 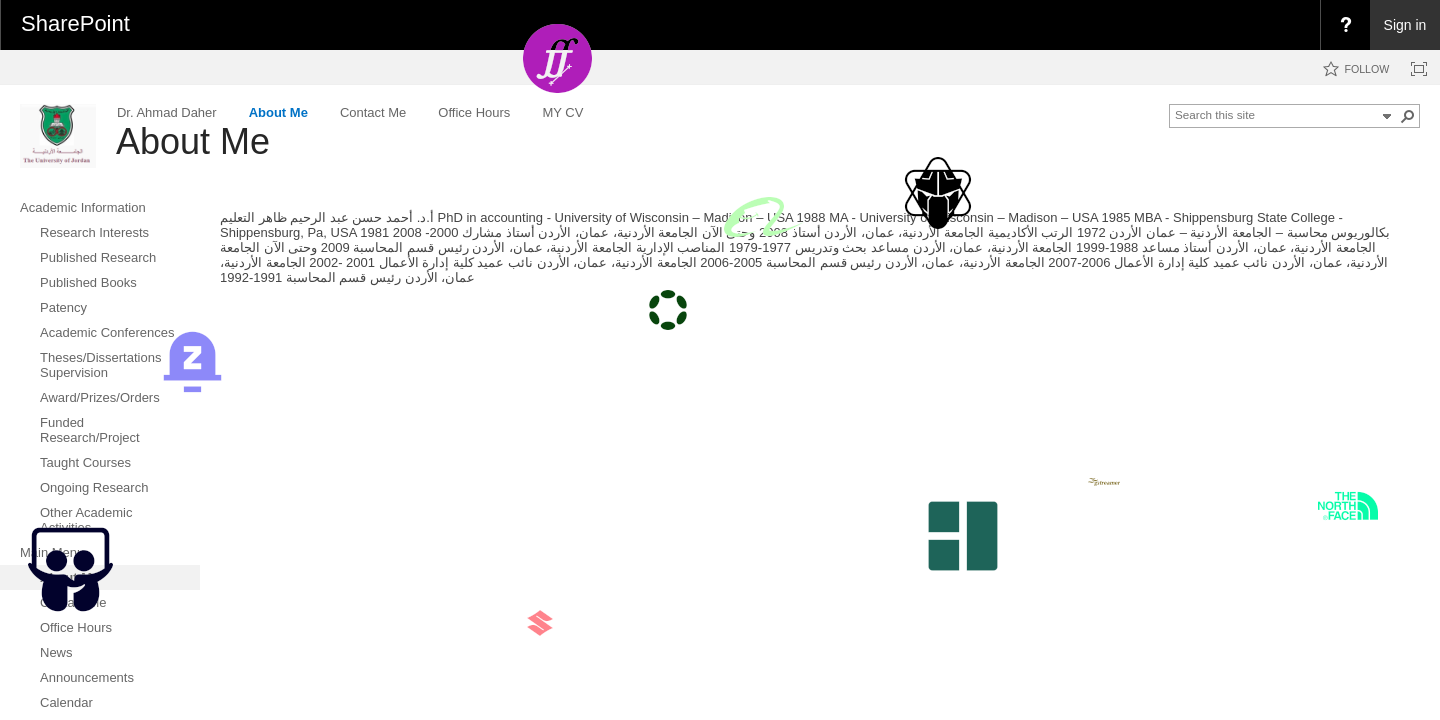 I want to click on switch to grid layout view, so click(x=963, y=536).